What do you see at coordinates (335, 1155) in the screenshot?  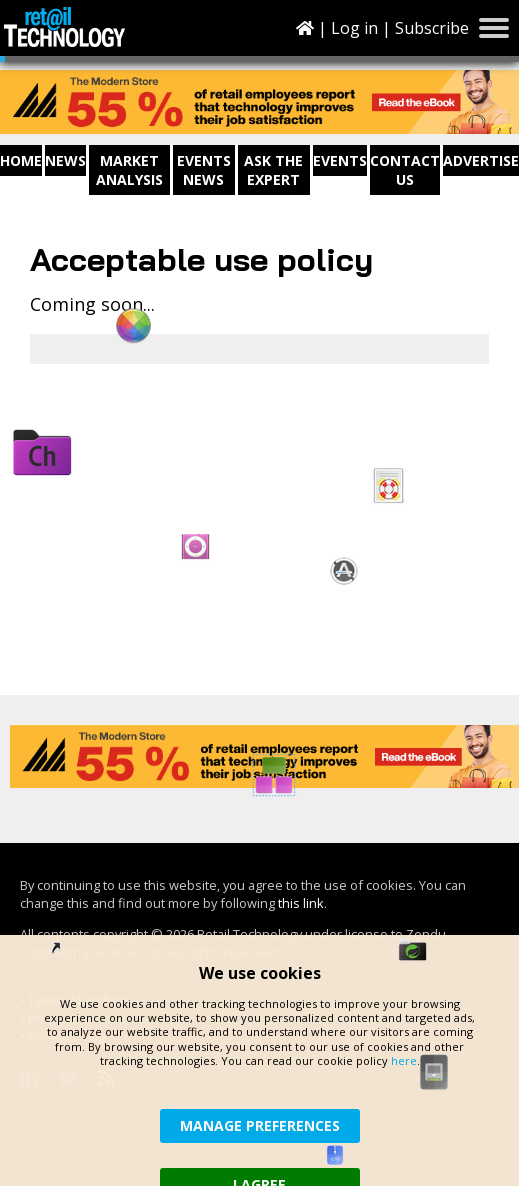 I see `a gzip compressed archive file` at bounding box center [335, 1155].